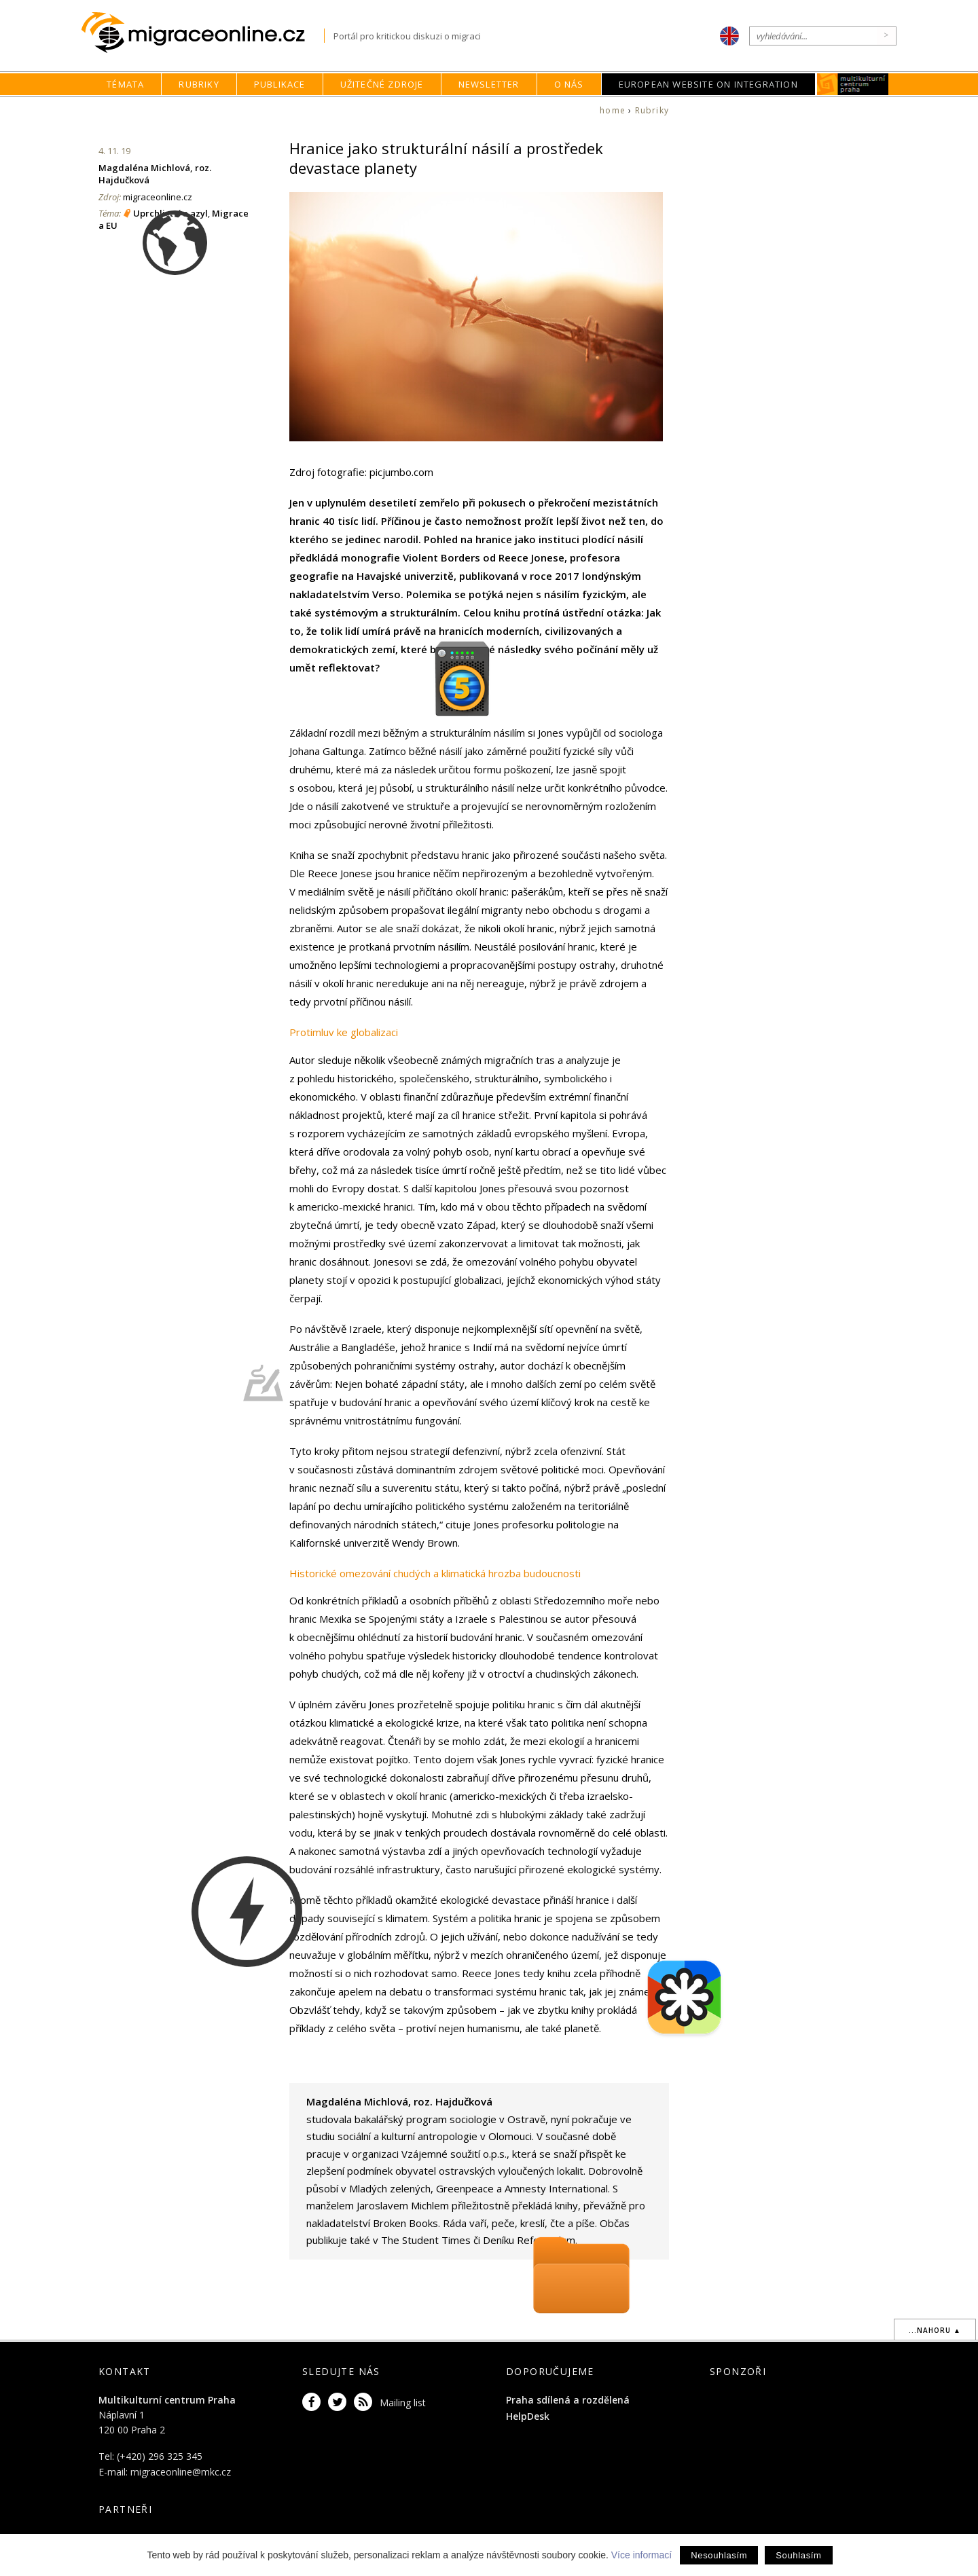 This screenshot has height=2576, width=978. I want to click on access power and battery settings, so click(247, 1911).